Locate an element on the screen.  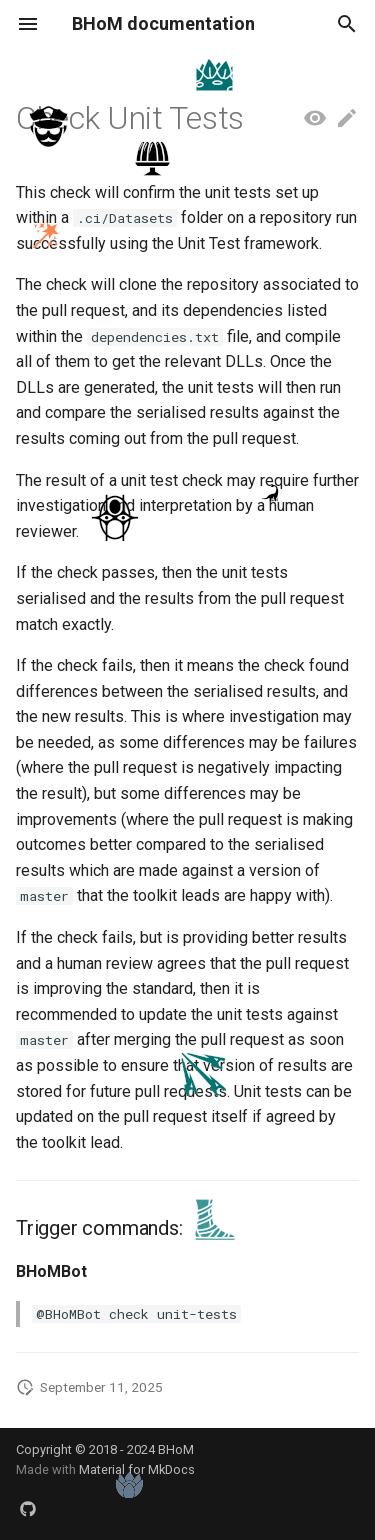
activate multi-shot or spread attack ability is located at coordinates (203, 1074).